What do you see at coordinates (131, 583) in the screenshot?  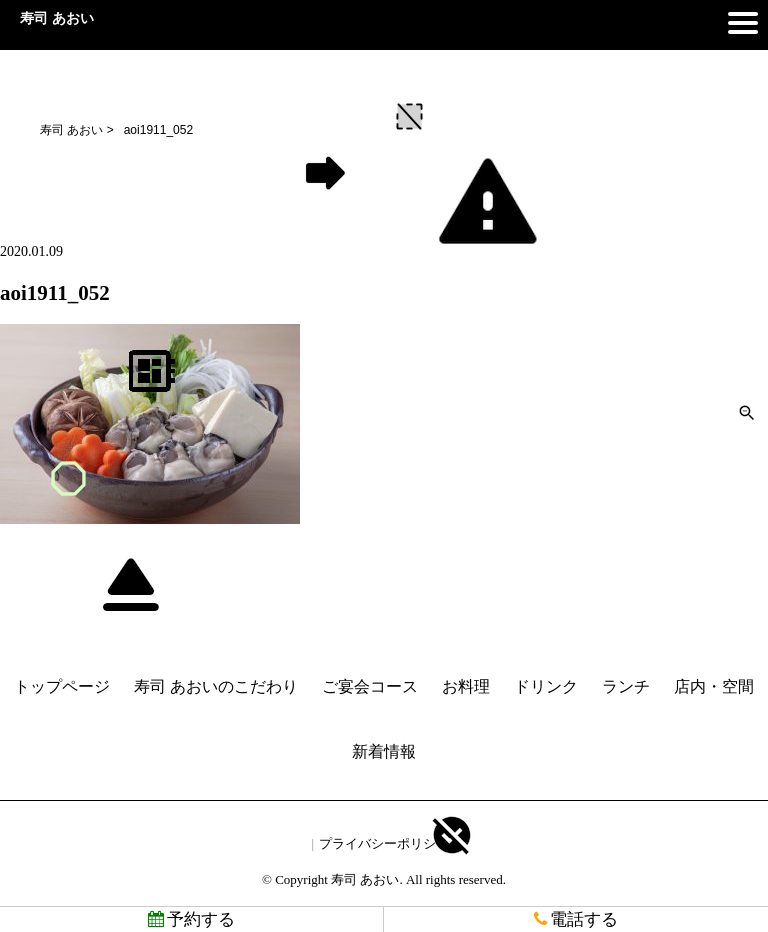 I see `eject media or disc` at bounding box center [131, 583].